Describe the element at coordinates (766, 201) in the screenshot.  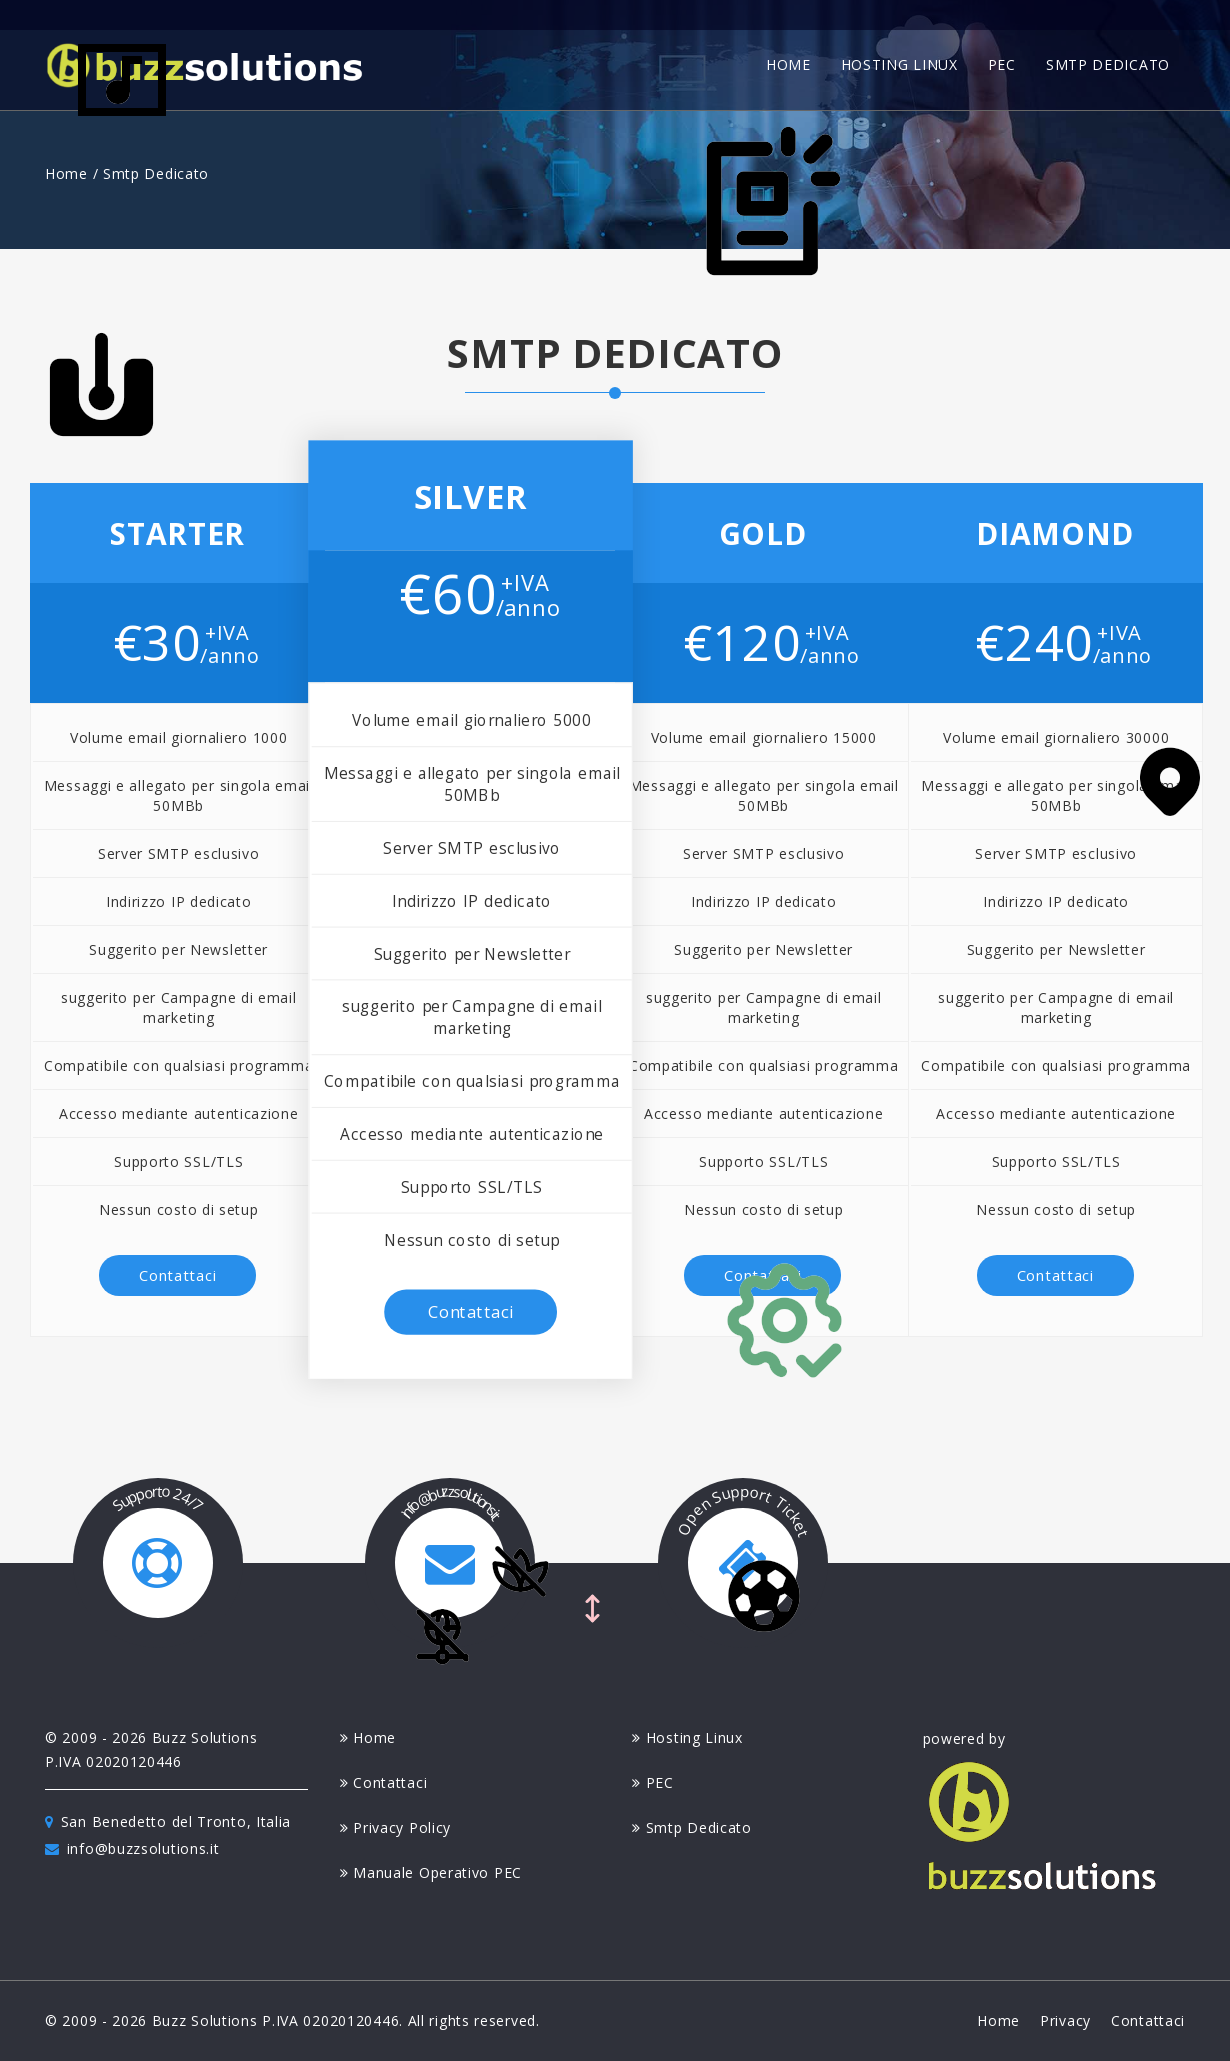
I see `indicates sponsored or advertisement content` at that location.